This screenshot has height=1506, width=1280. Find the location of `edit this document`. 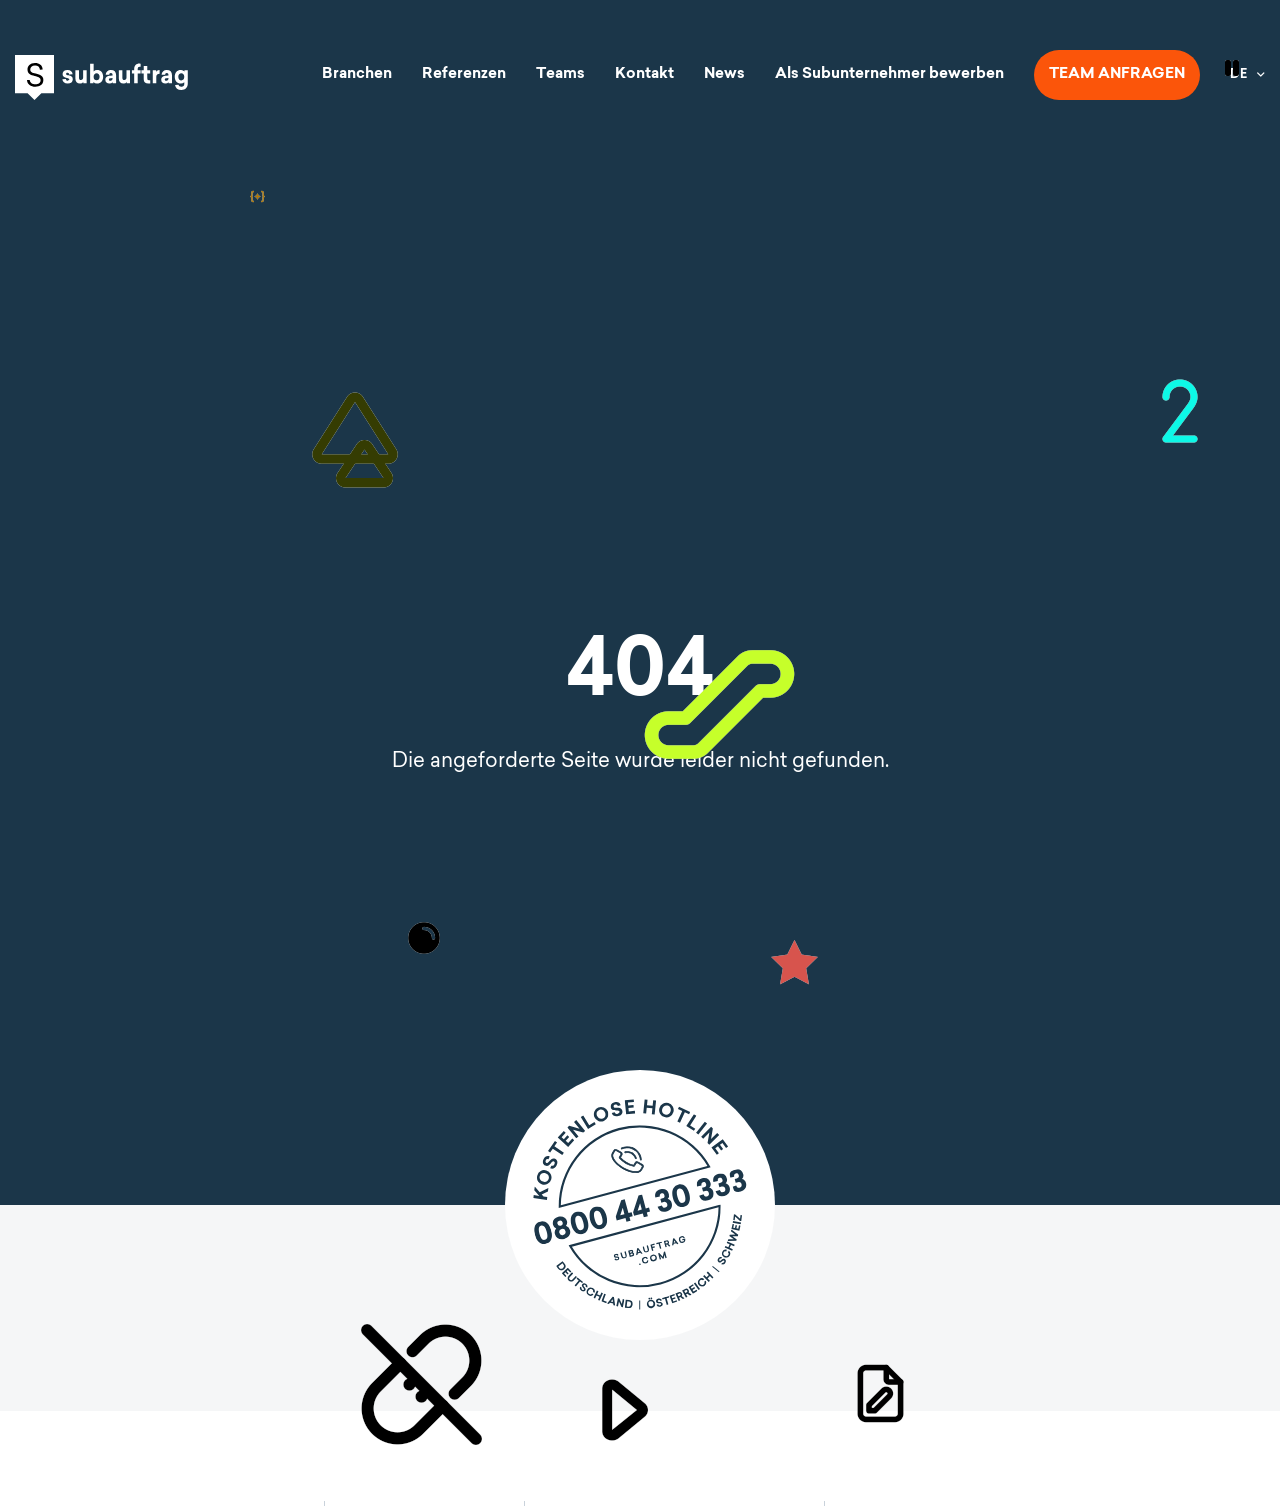

edit this document is located at coordinates (880, 1393).